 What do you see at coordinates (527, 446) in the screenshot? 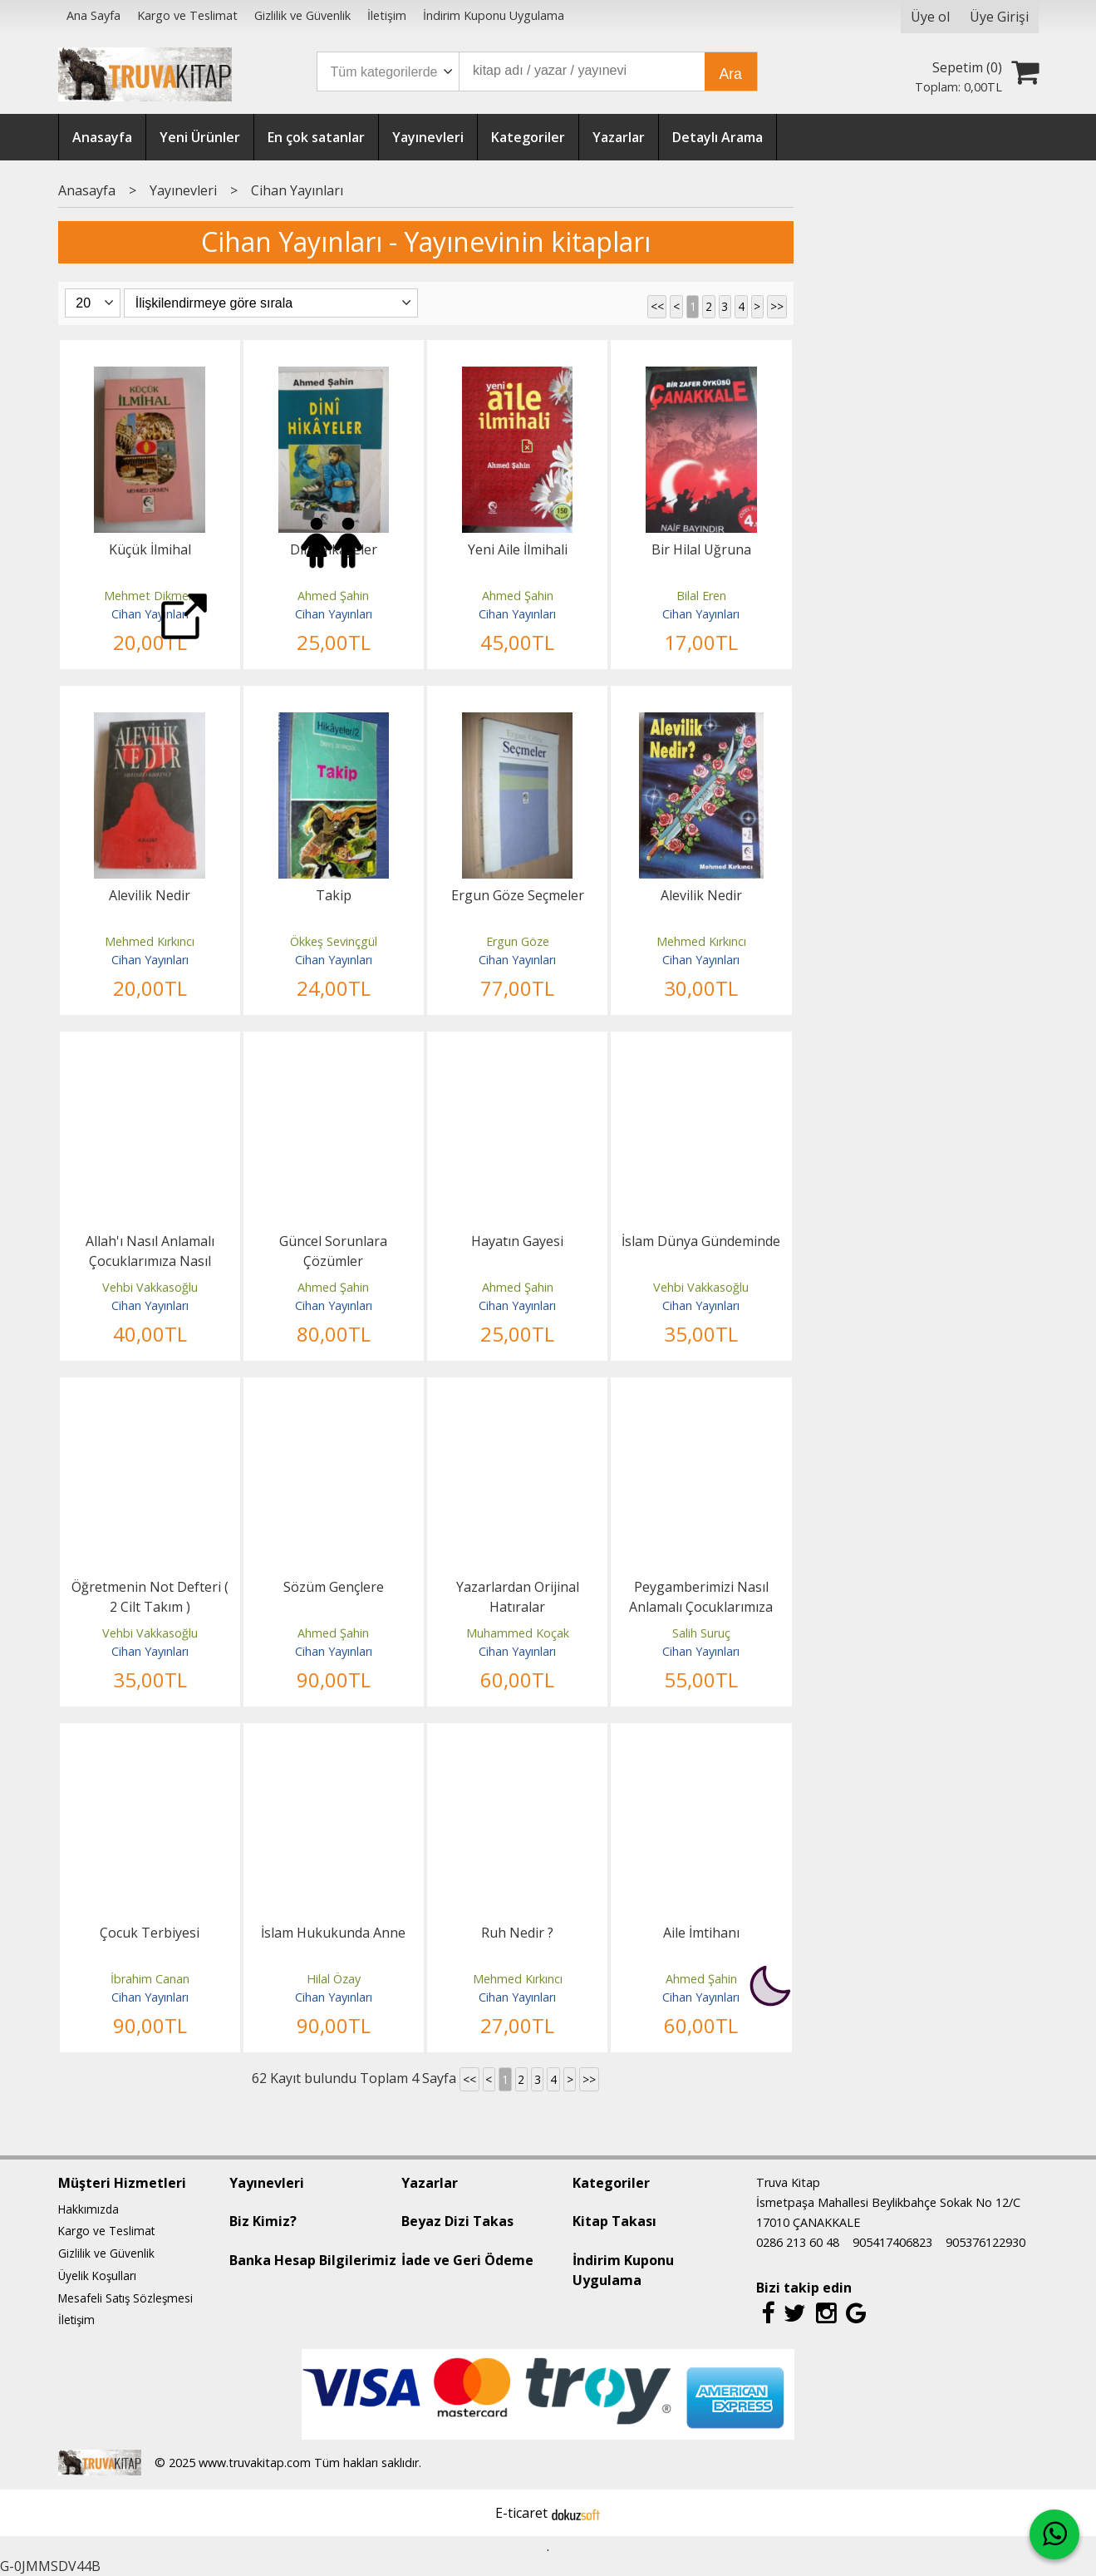
I see `delete or remove a file` at bounding box center [527, 446].